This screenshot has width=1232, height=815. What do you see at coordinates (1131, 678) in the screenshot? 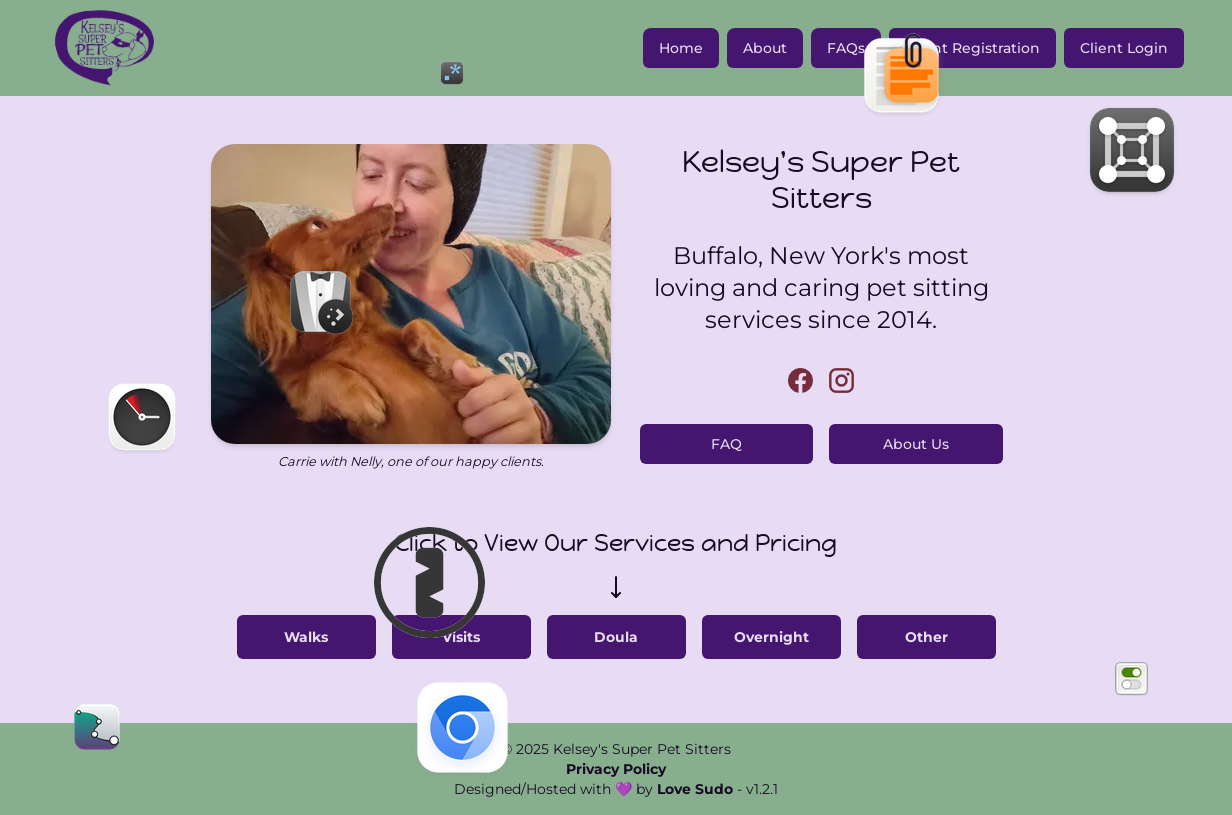
I see `open gnome tweaks to customize system settings` at bounding box center [1131, 678].